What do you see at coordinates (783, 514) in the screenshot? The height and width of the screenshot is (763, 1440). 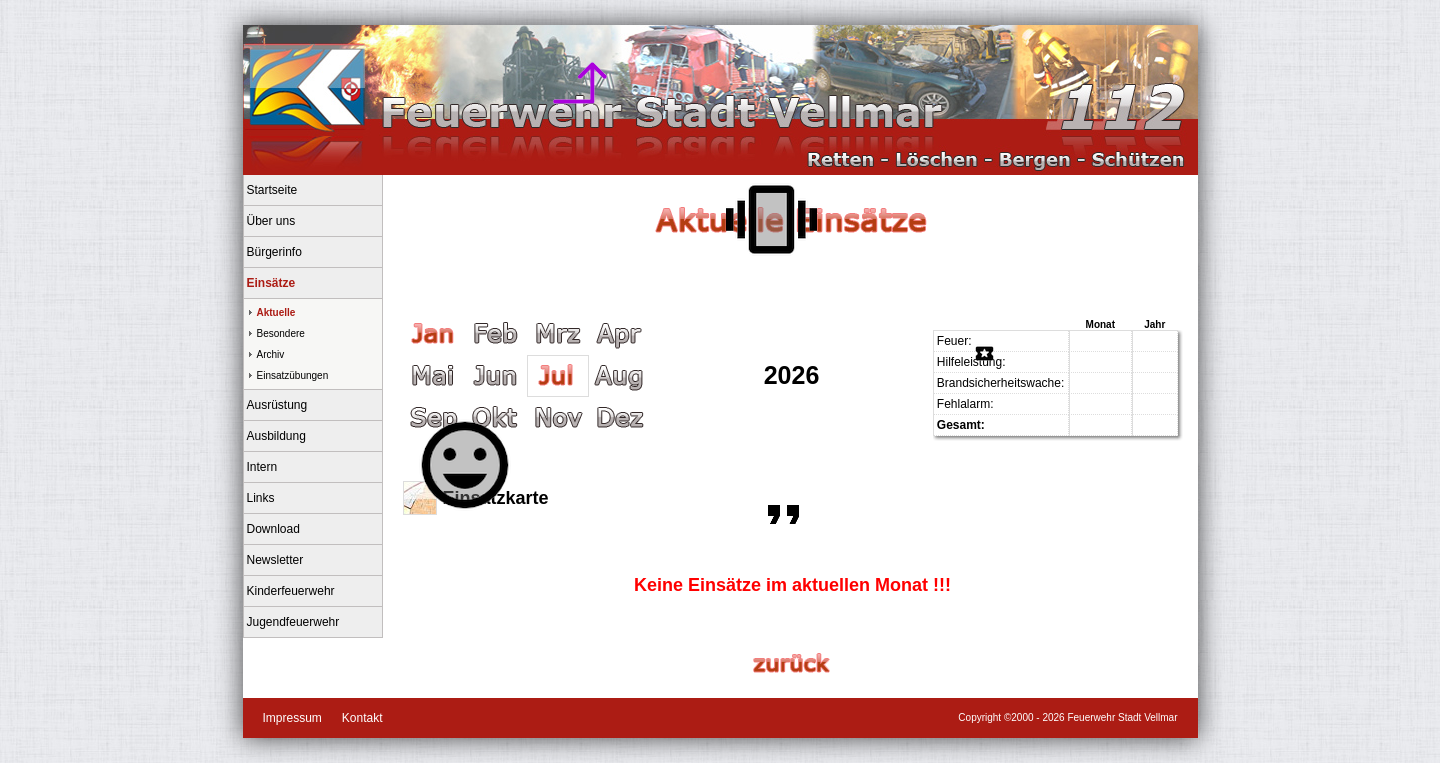 I see `insert a block quote` at bounding box center [783, 514].